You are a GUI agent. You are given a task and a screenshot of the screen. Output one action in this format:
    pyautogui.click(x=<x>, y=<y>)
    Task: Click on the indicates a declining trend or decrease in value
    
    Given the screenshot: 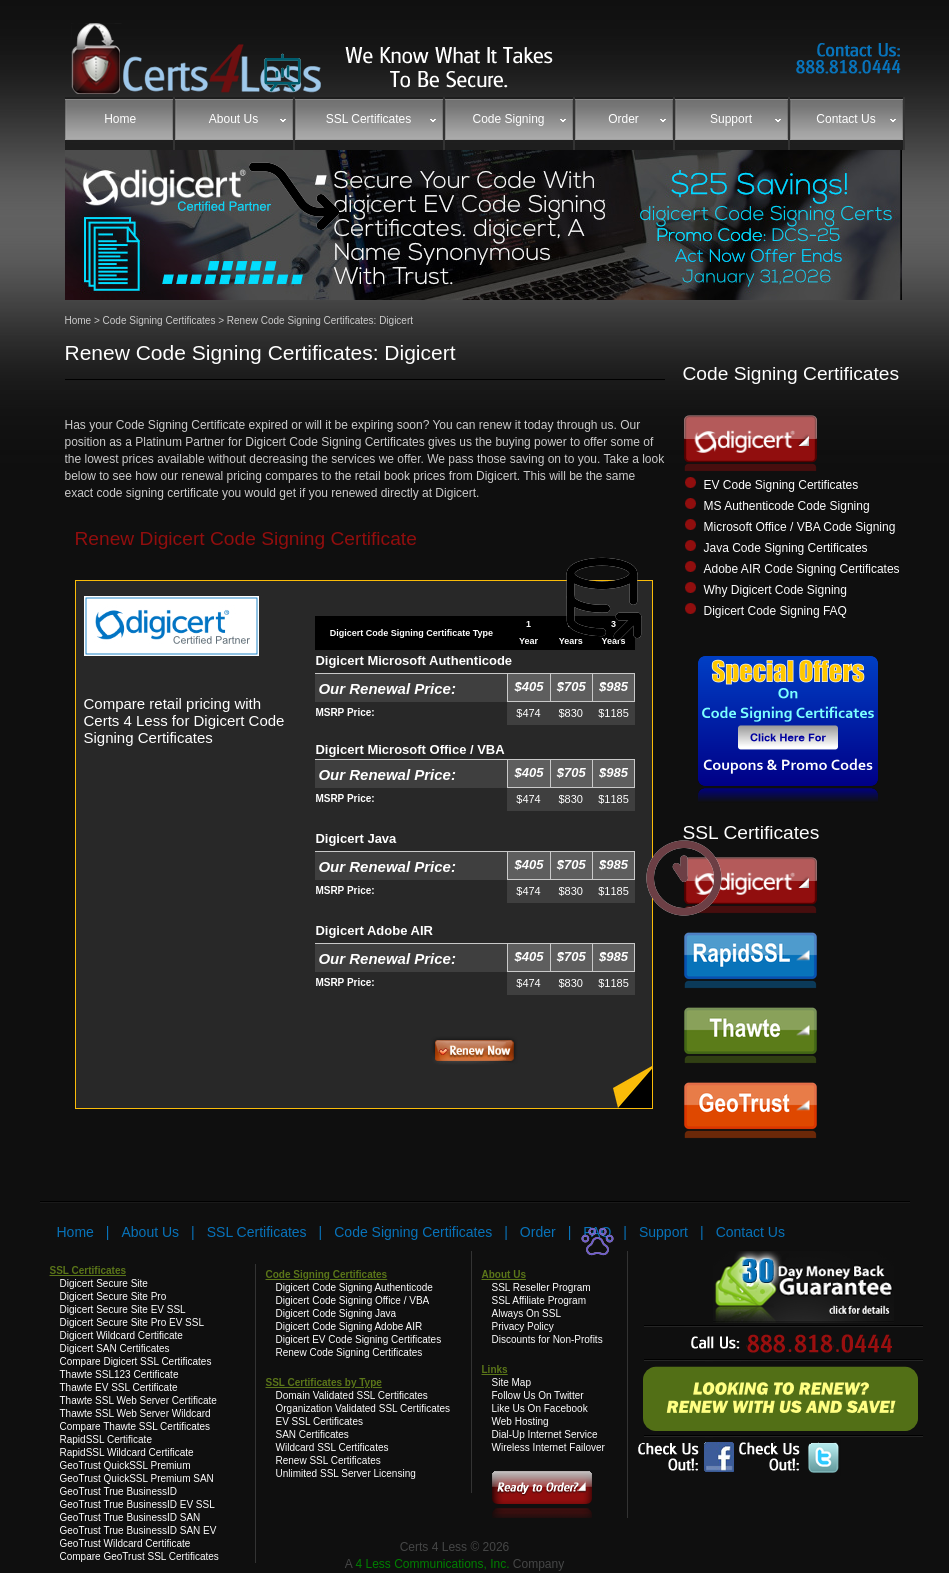 What is the action you would take?
    pyautogui.click(x=294, y=194)
    